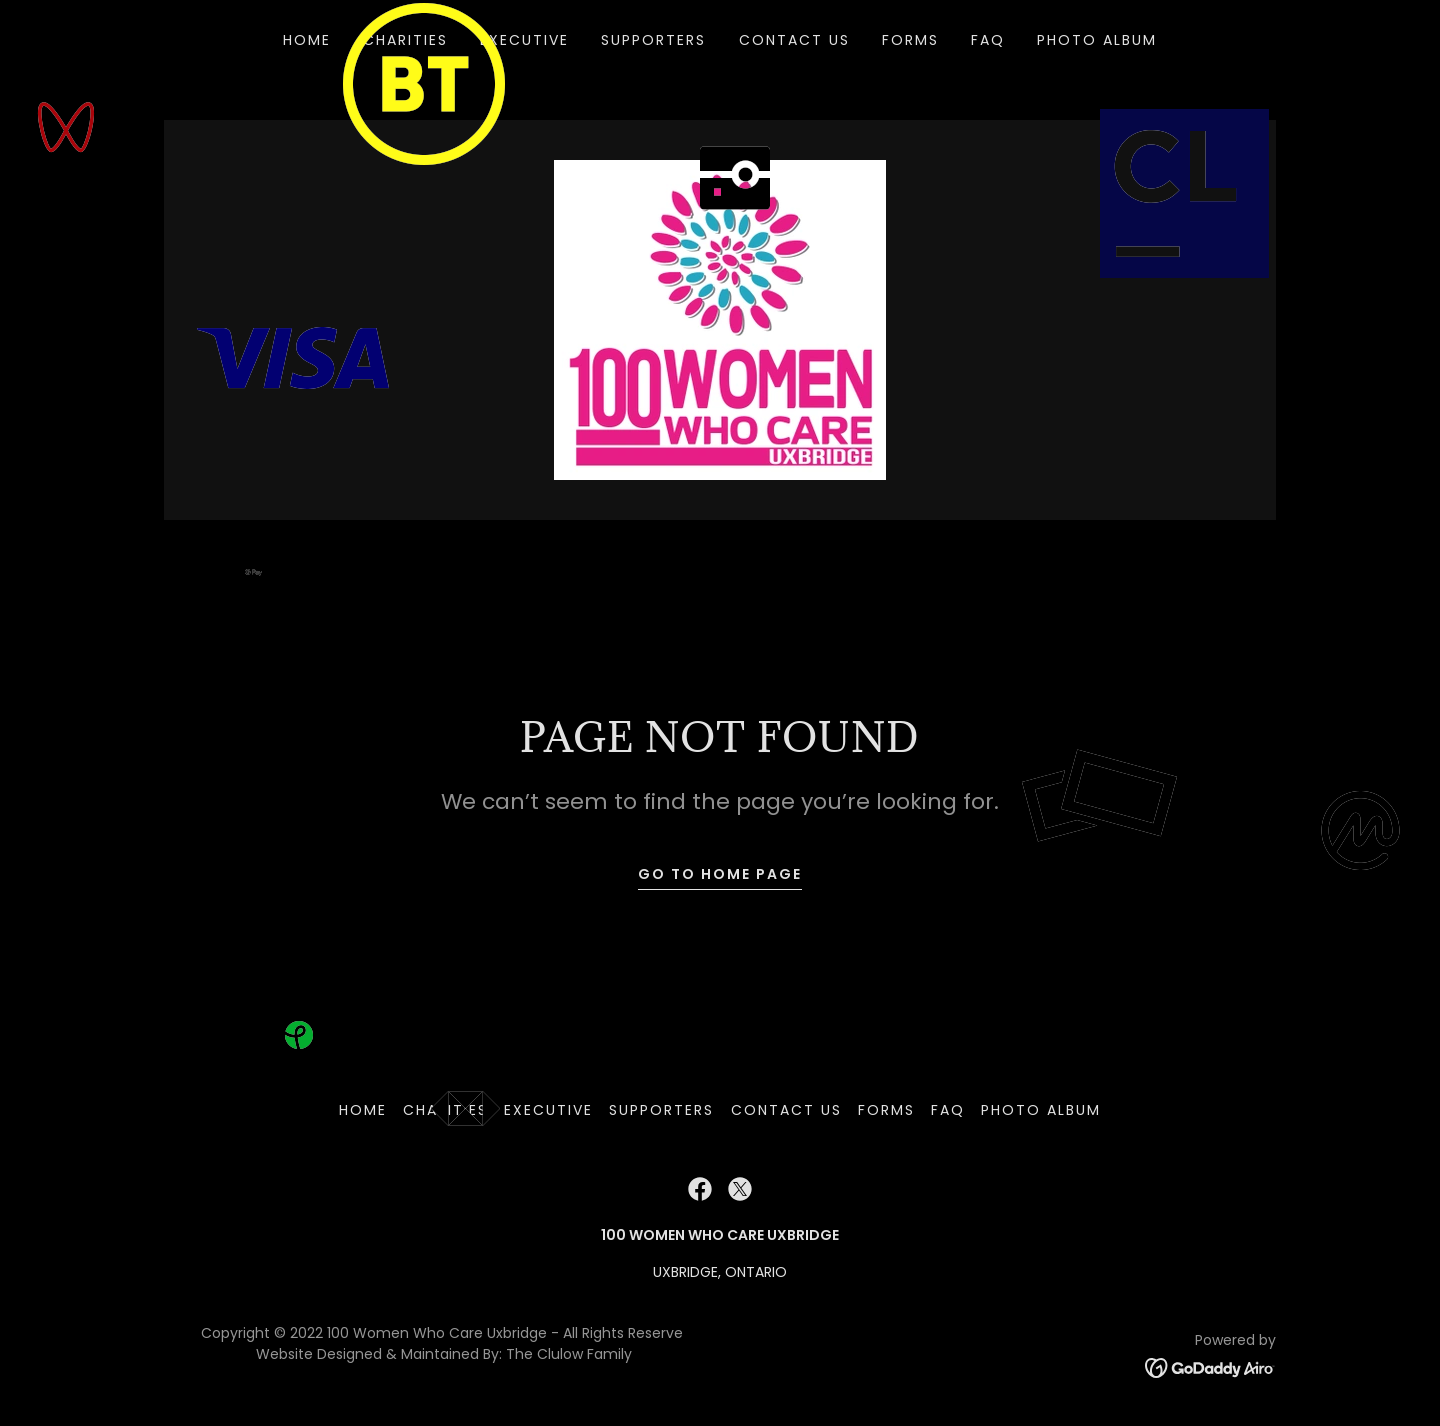  I want to click on connect to a projector or external display, so click(735, 178).